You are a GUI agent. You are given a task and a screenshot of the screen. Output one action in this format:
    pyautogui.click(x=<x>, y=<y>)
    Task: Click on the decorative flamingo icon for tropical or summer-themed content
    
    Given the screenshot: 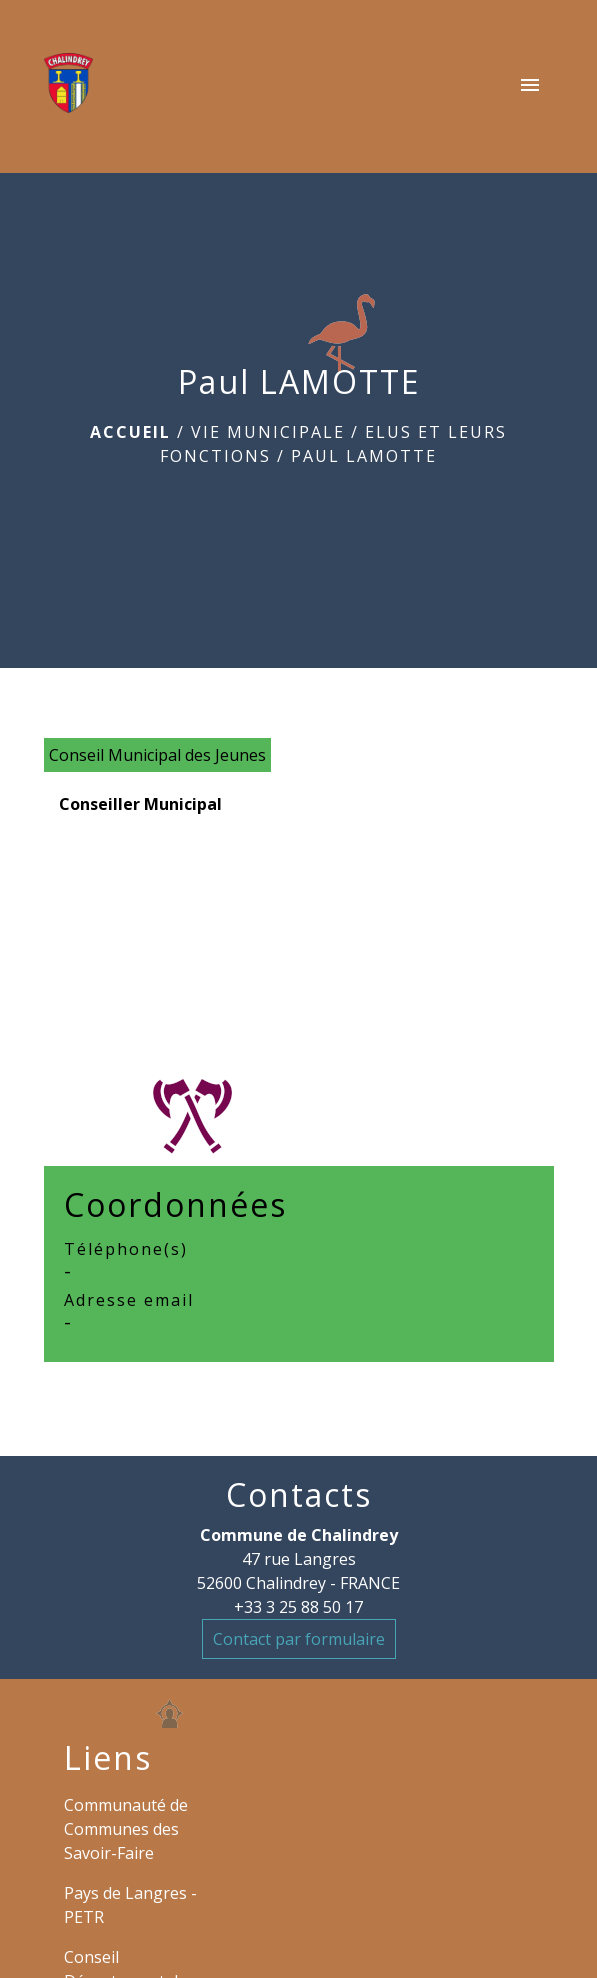 What is the action you would take?
    pyautogui.click(x=341, y=332)
    